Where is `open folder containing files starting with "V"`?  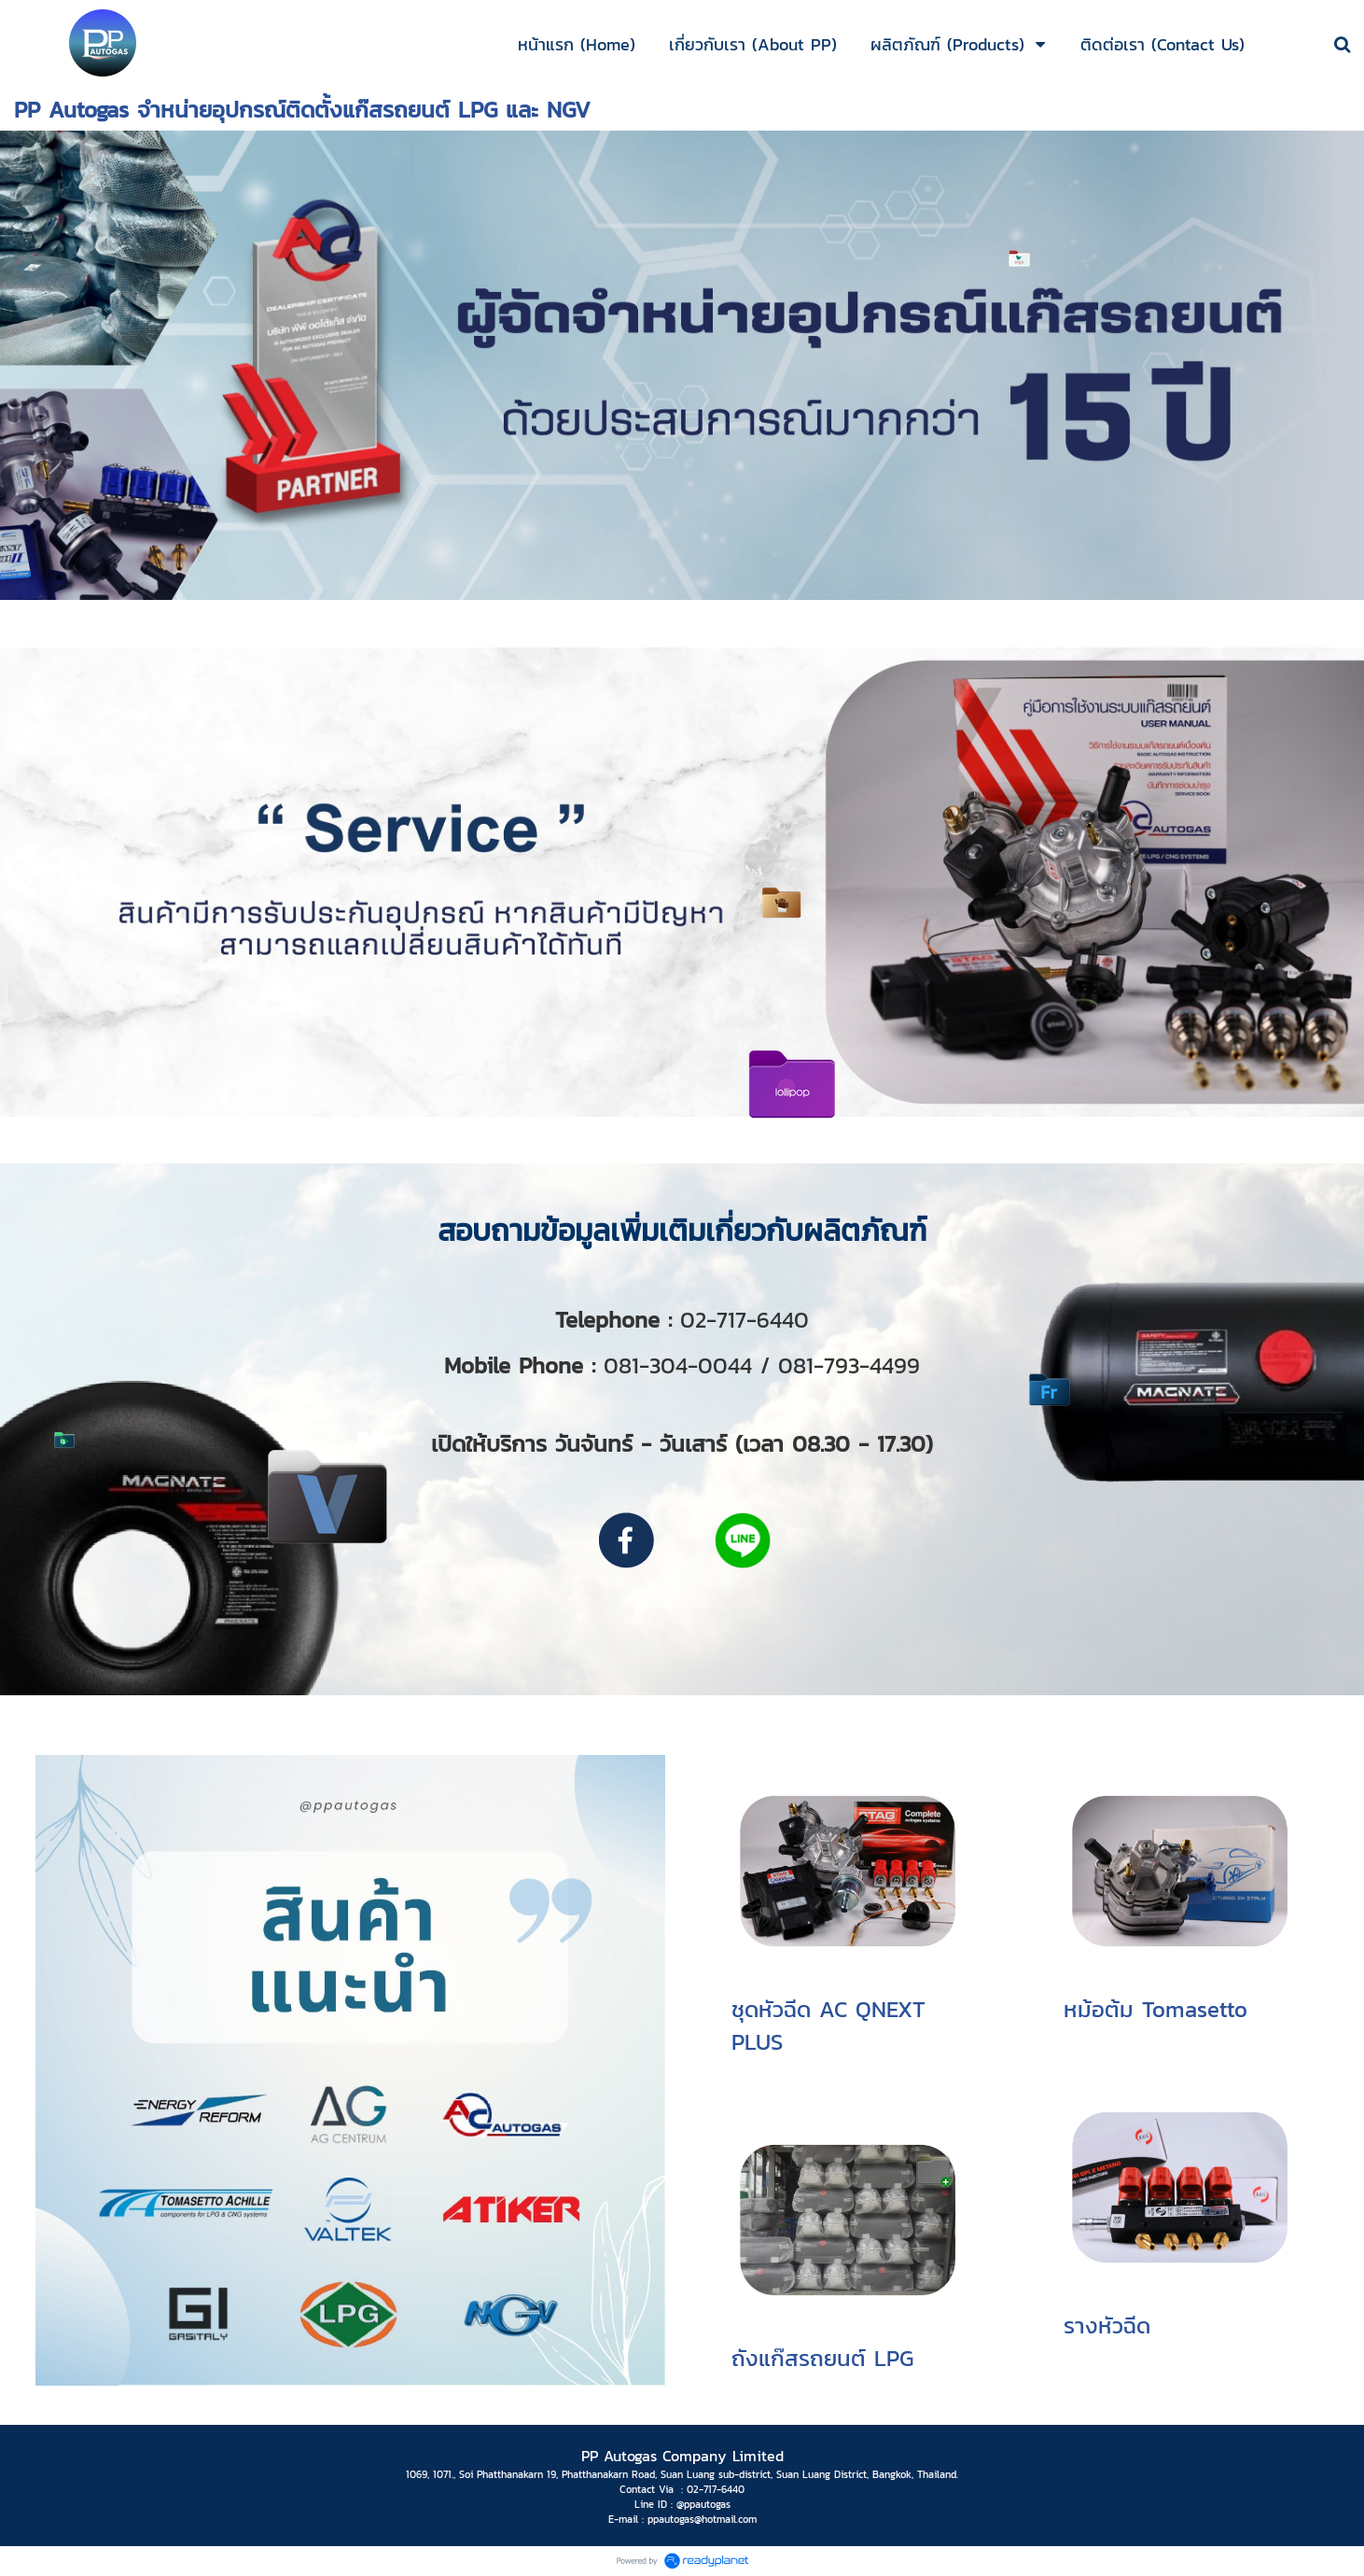 open folder containing files starting with "V" is located at coordinates (327, 1499).